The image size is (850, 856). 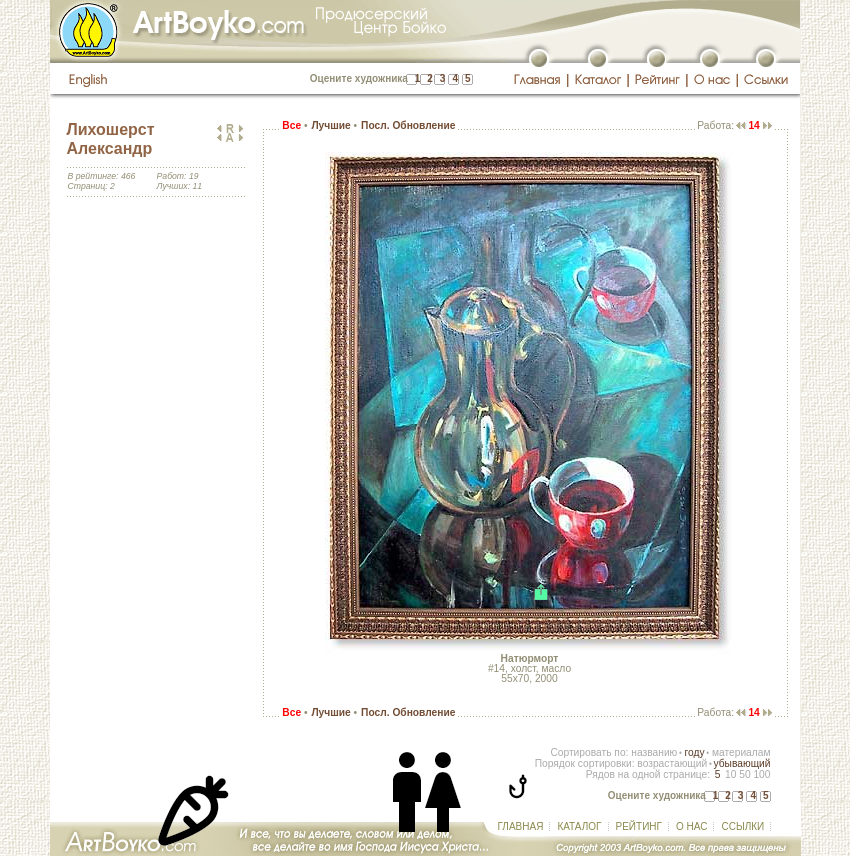 What do you see at coordinates (541, 592) in the screenshot?
I see `share this content` at bounding box center [541, 592].